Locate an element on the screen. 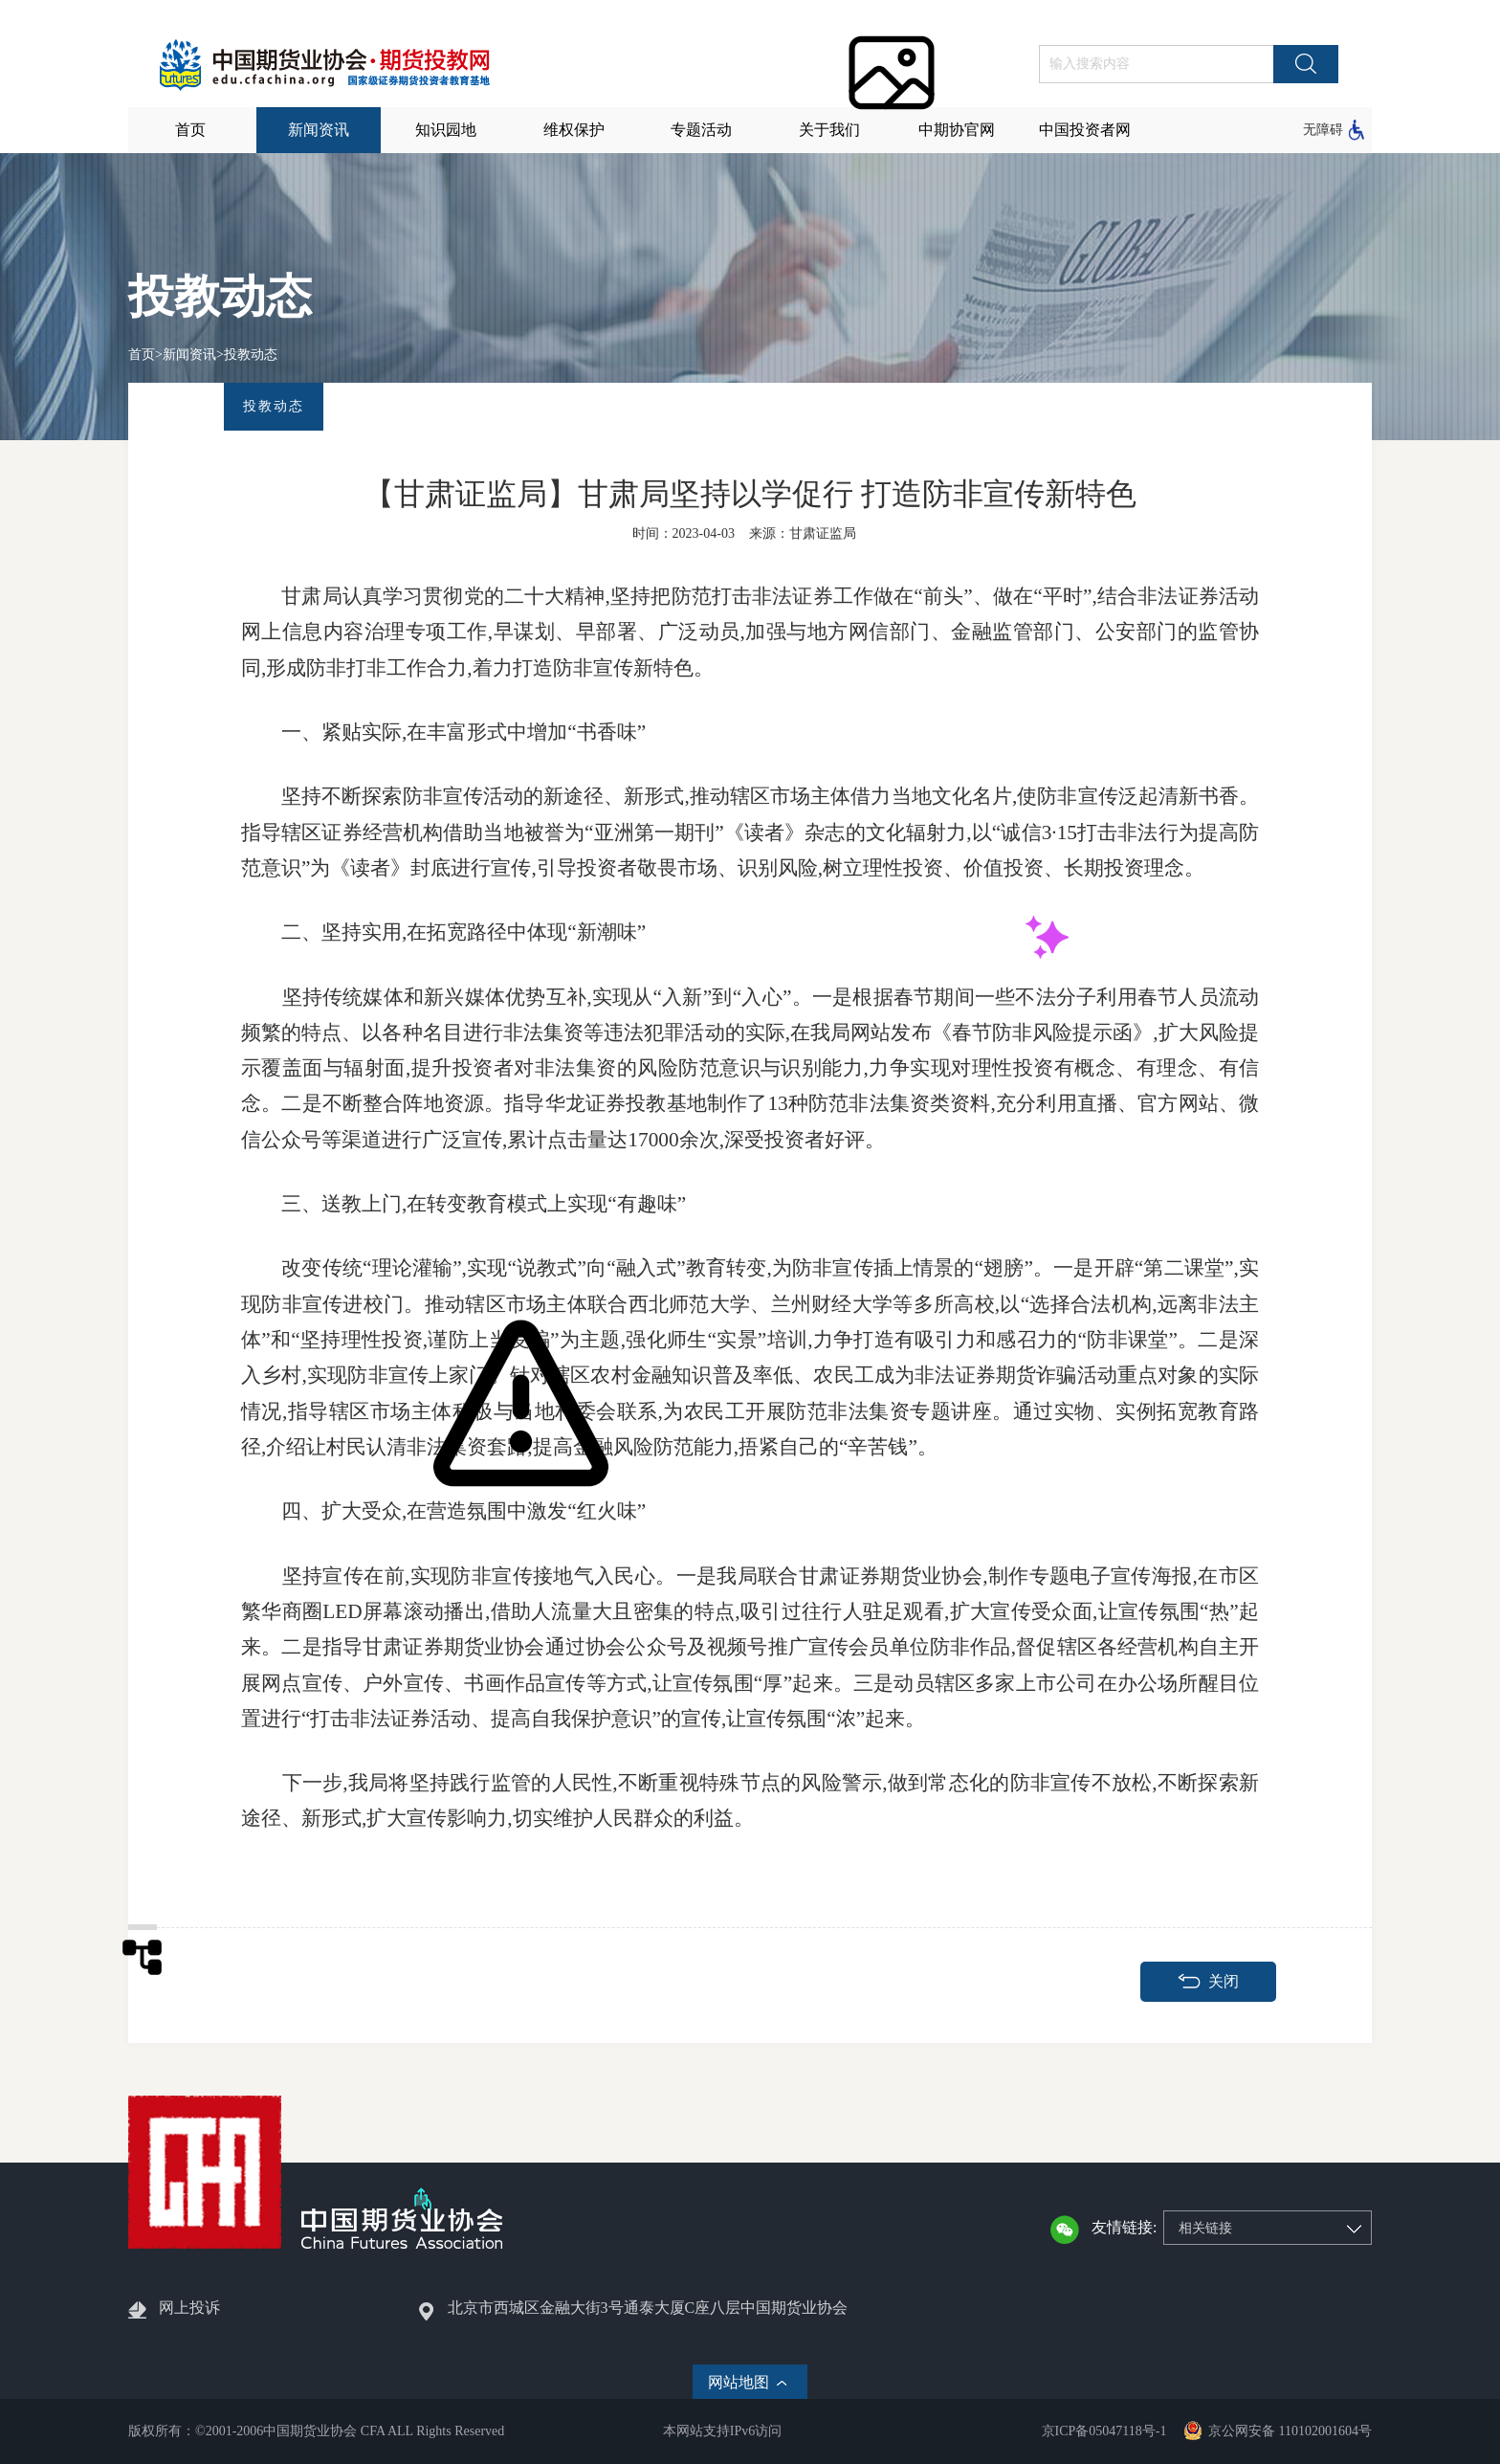 The height and width of the screenshot is (2464, 1500). view image or photo is located at coordinates (892, 73).